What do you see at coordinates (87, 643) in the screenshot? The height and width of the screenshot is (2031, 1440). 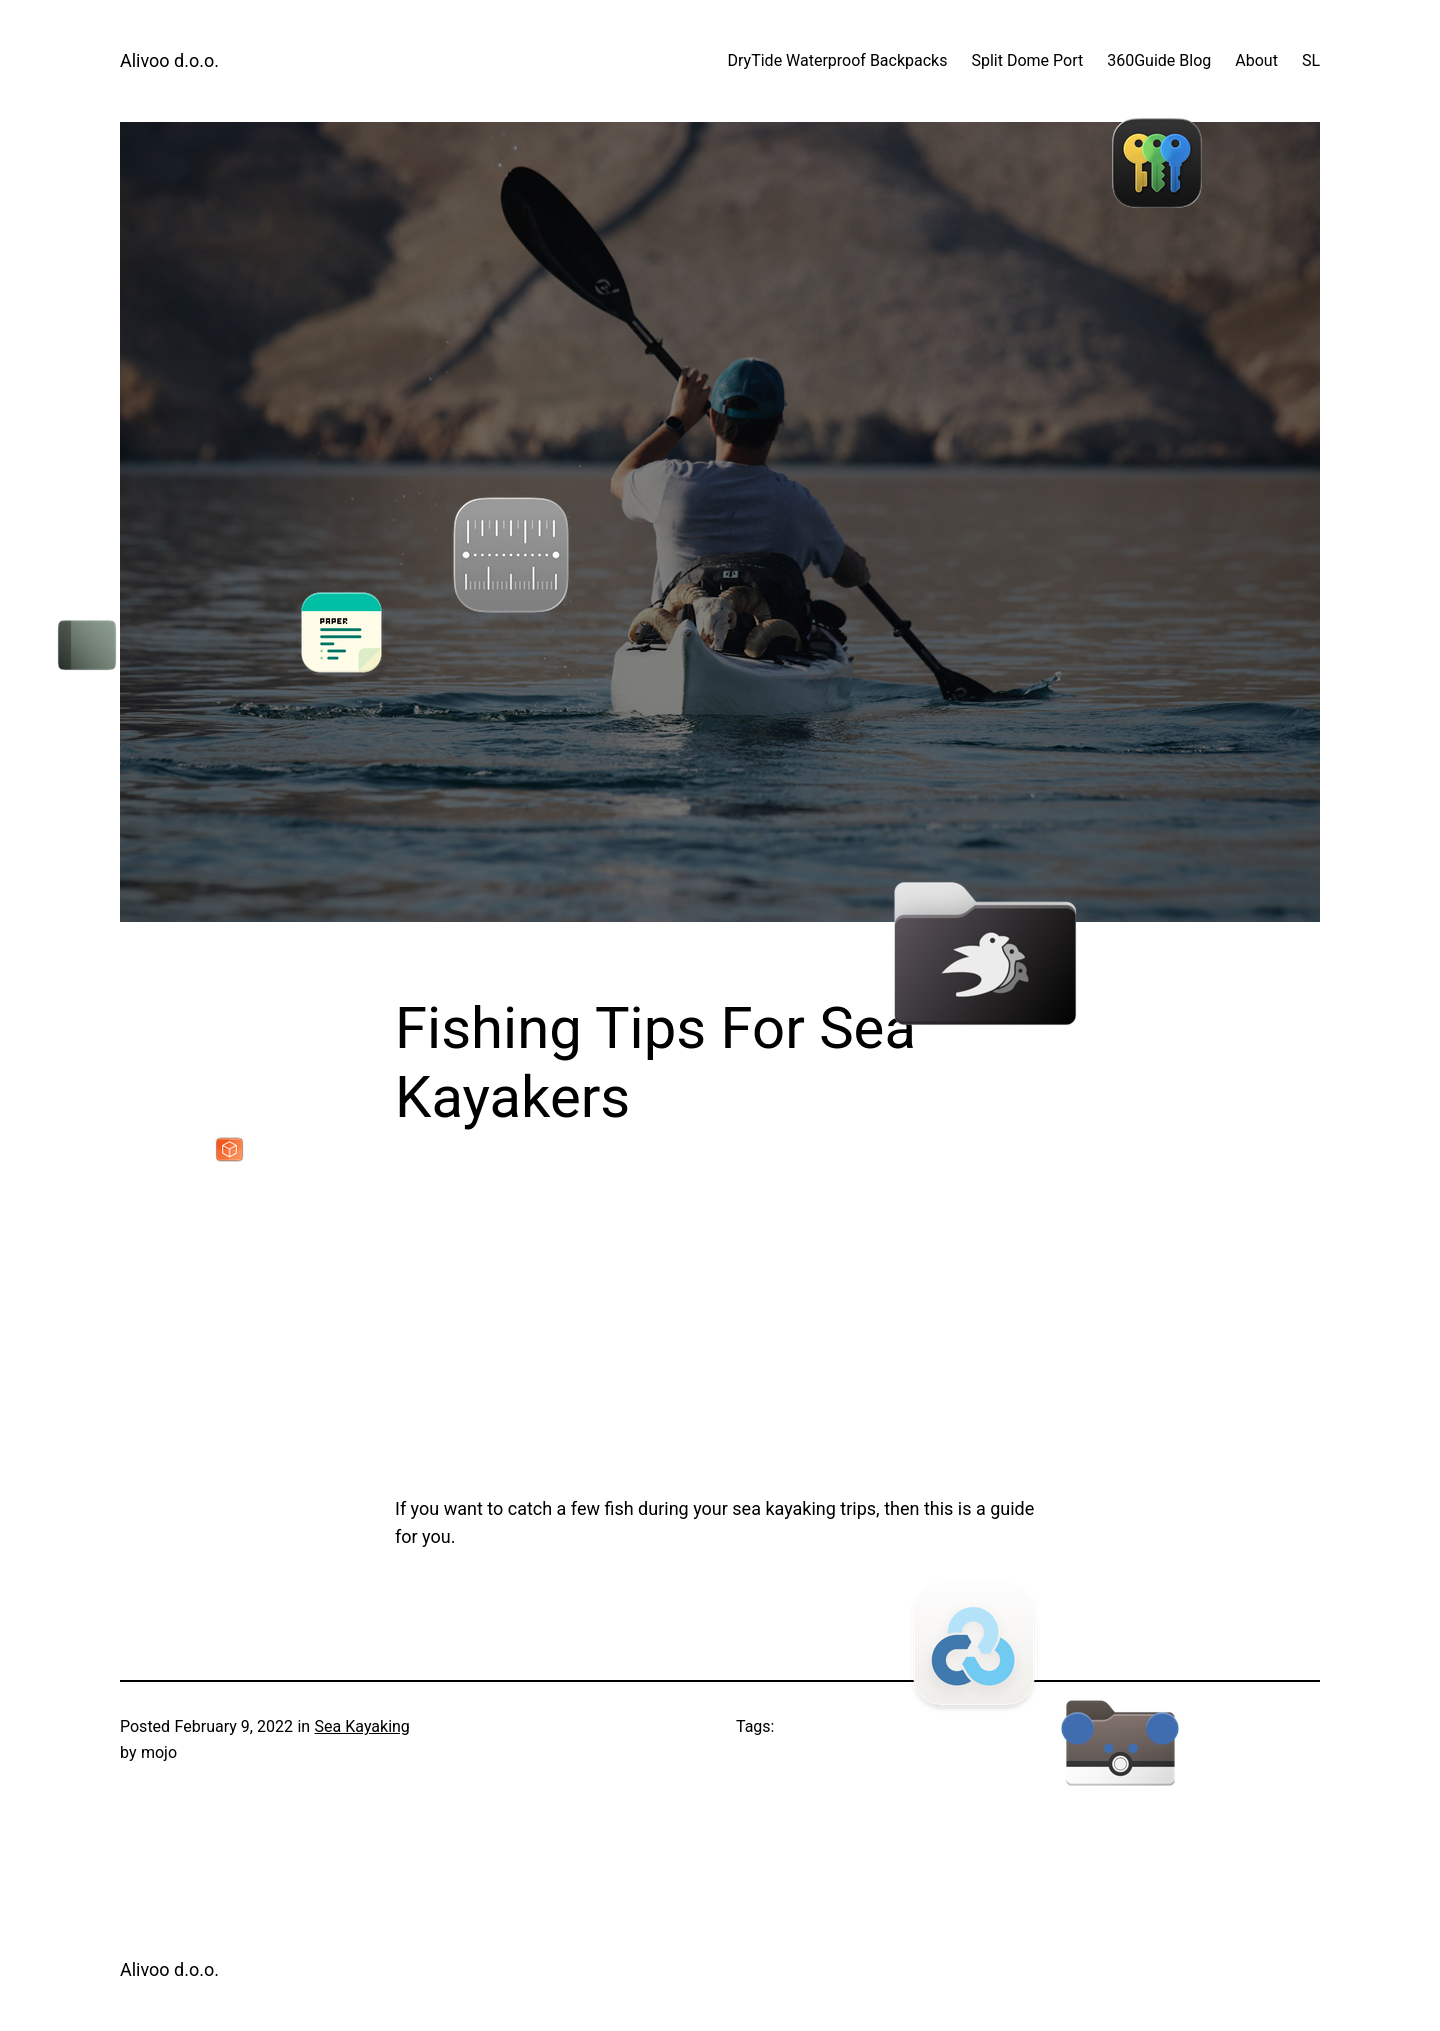 I see `access your desktop folder` at bounding box center [87, 643].